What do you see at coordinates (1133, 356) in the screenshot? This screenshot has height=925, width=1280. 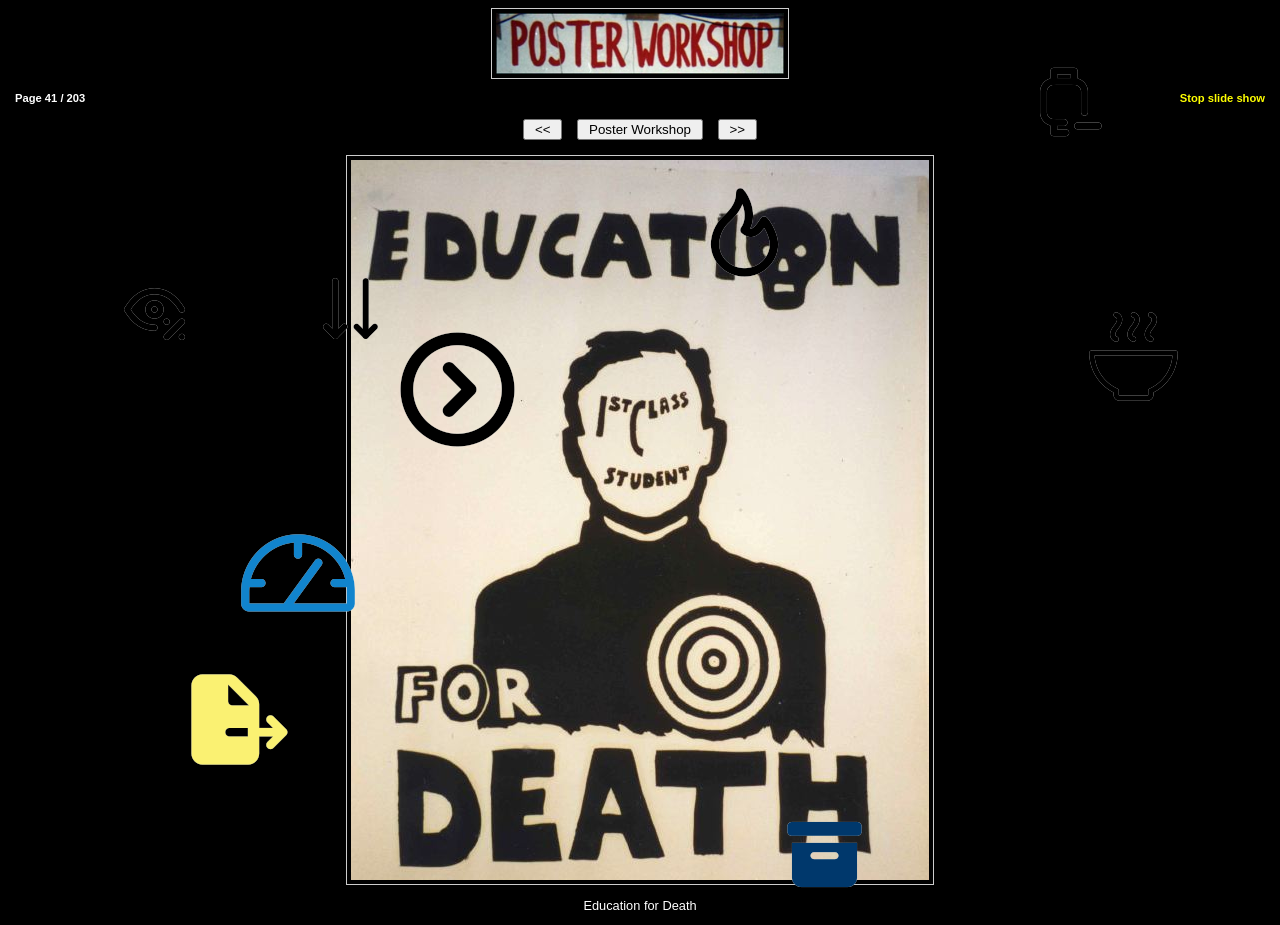 I see `view food or dining options` at bounding box center [1133, 356].